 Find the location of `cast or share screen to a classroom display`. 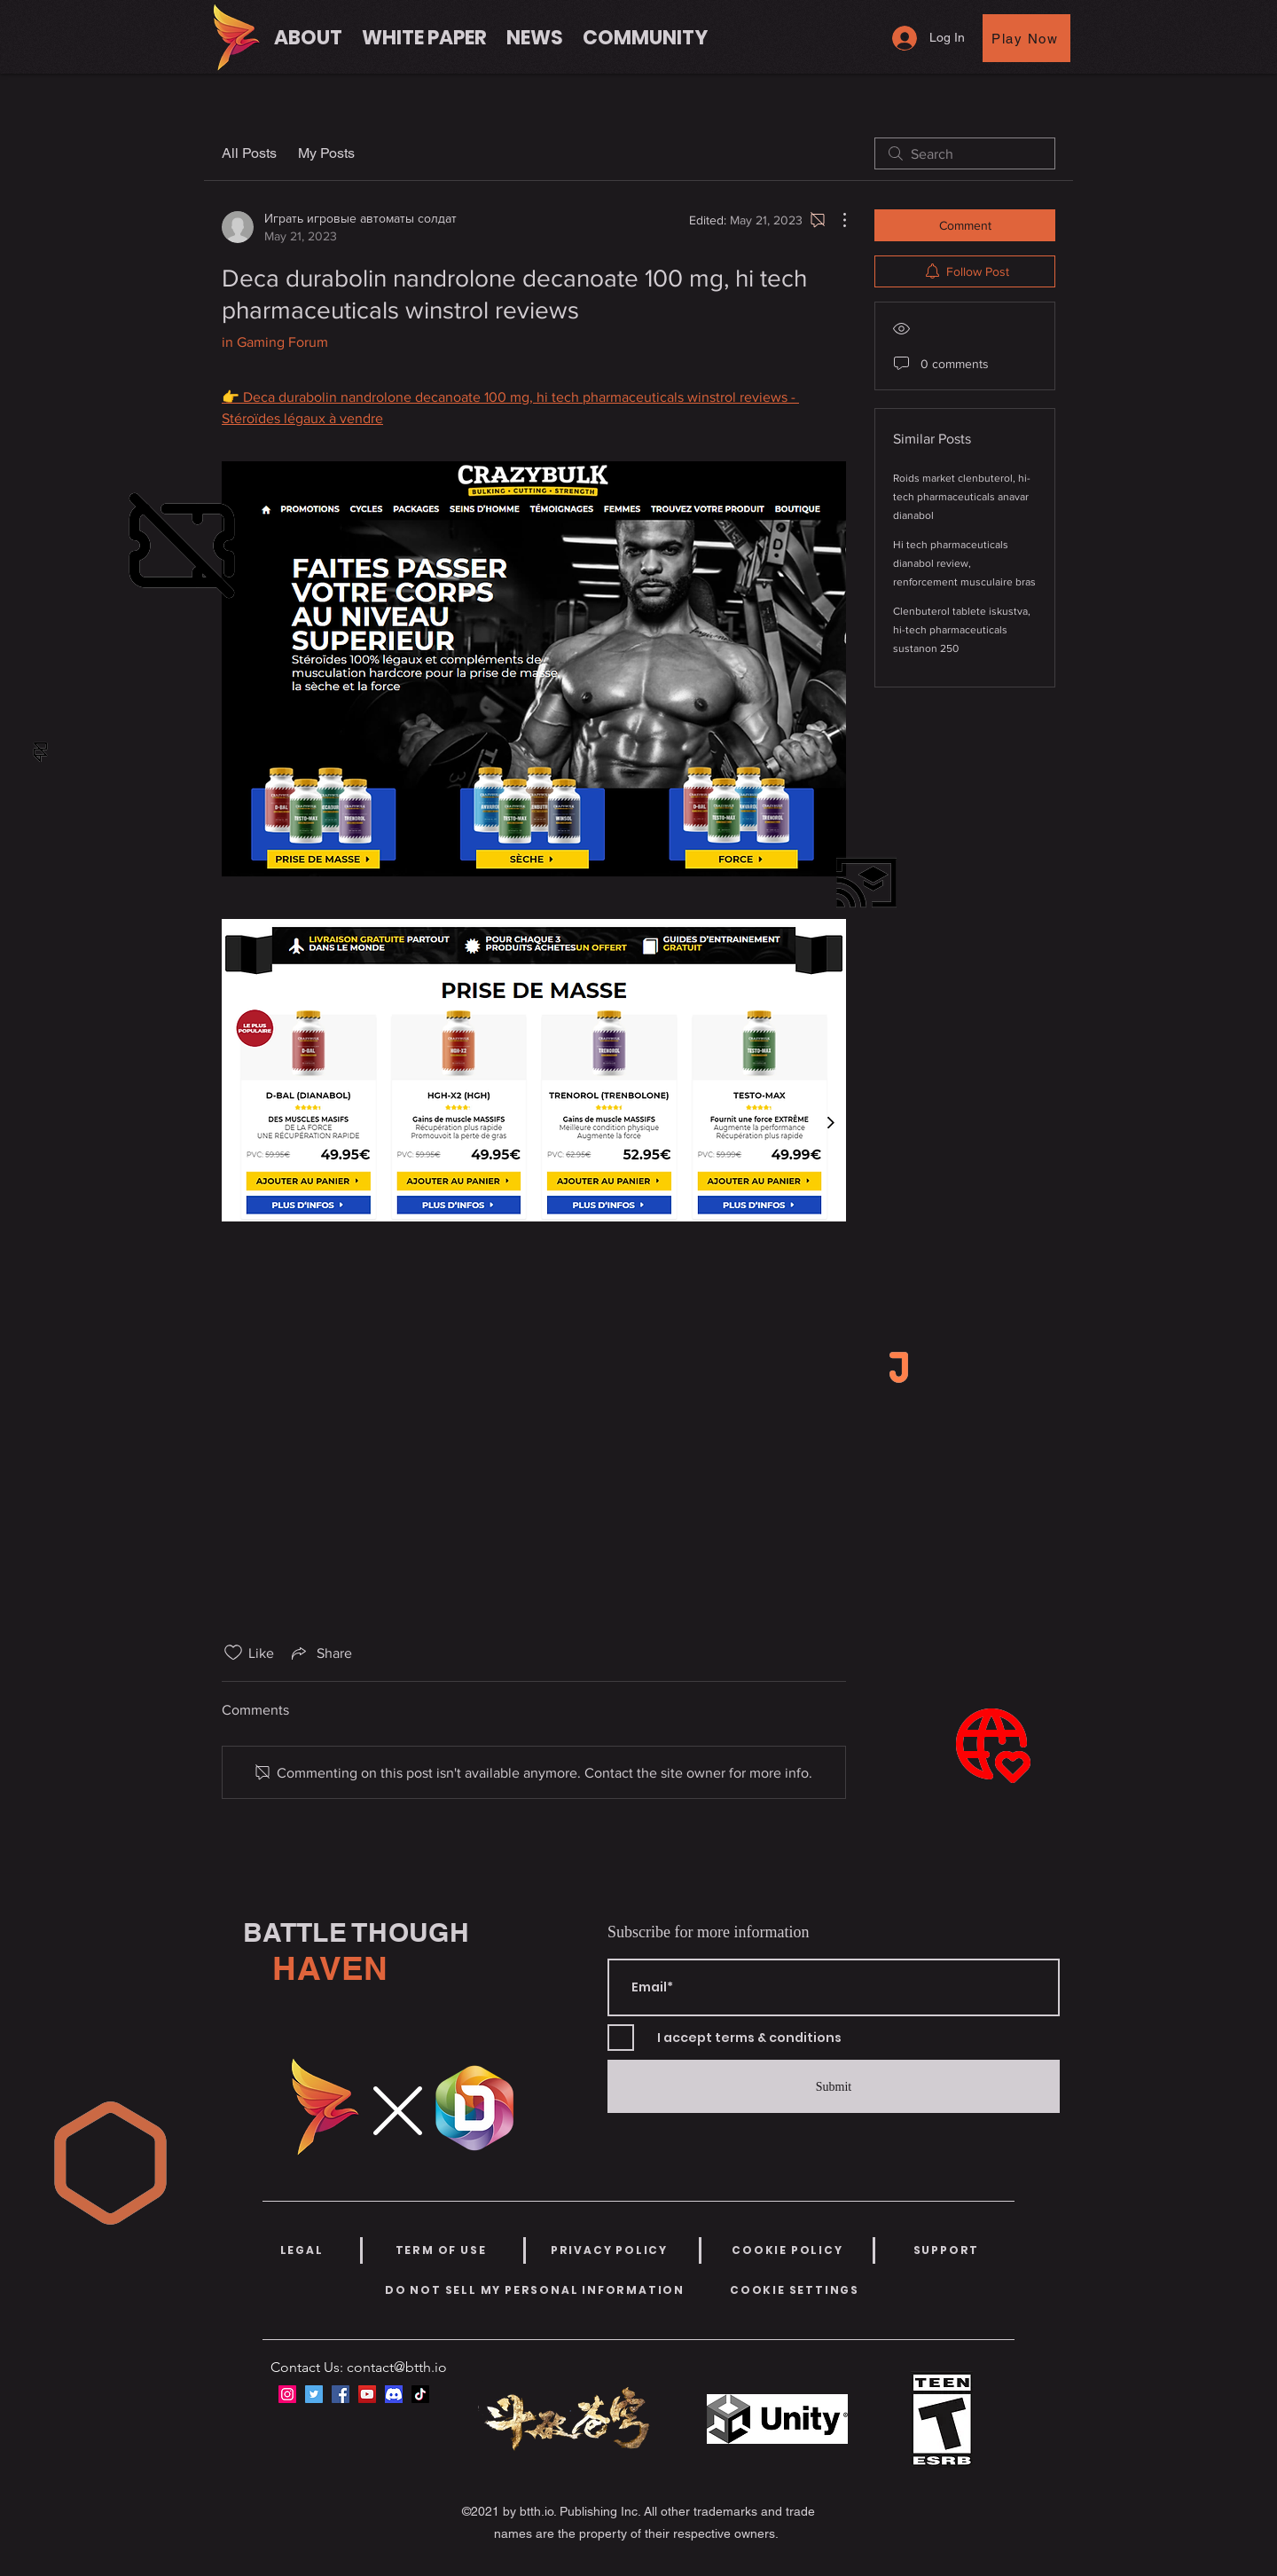

cast or share screen to a classroom display is located at coordinates (866, 883).